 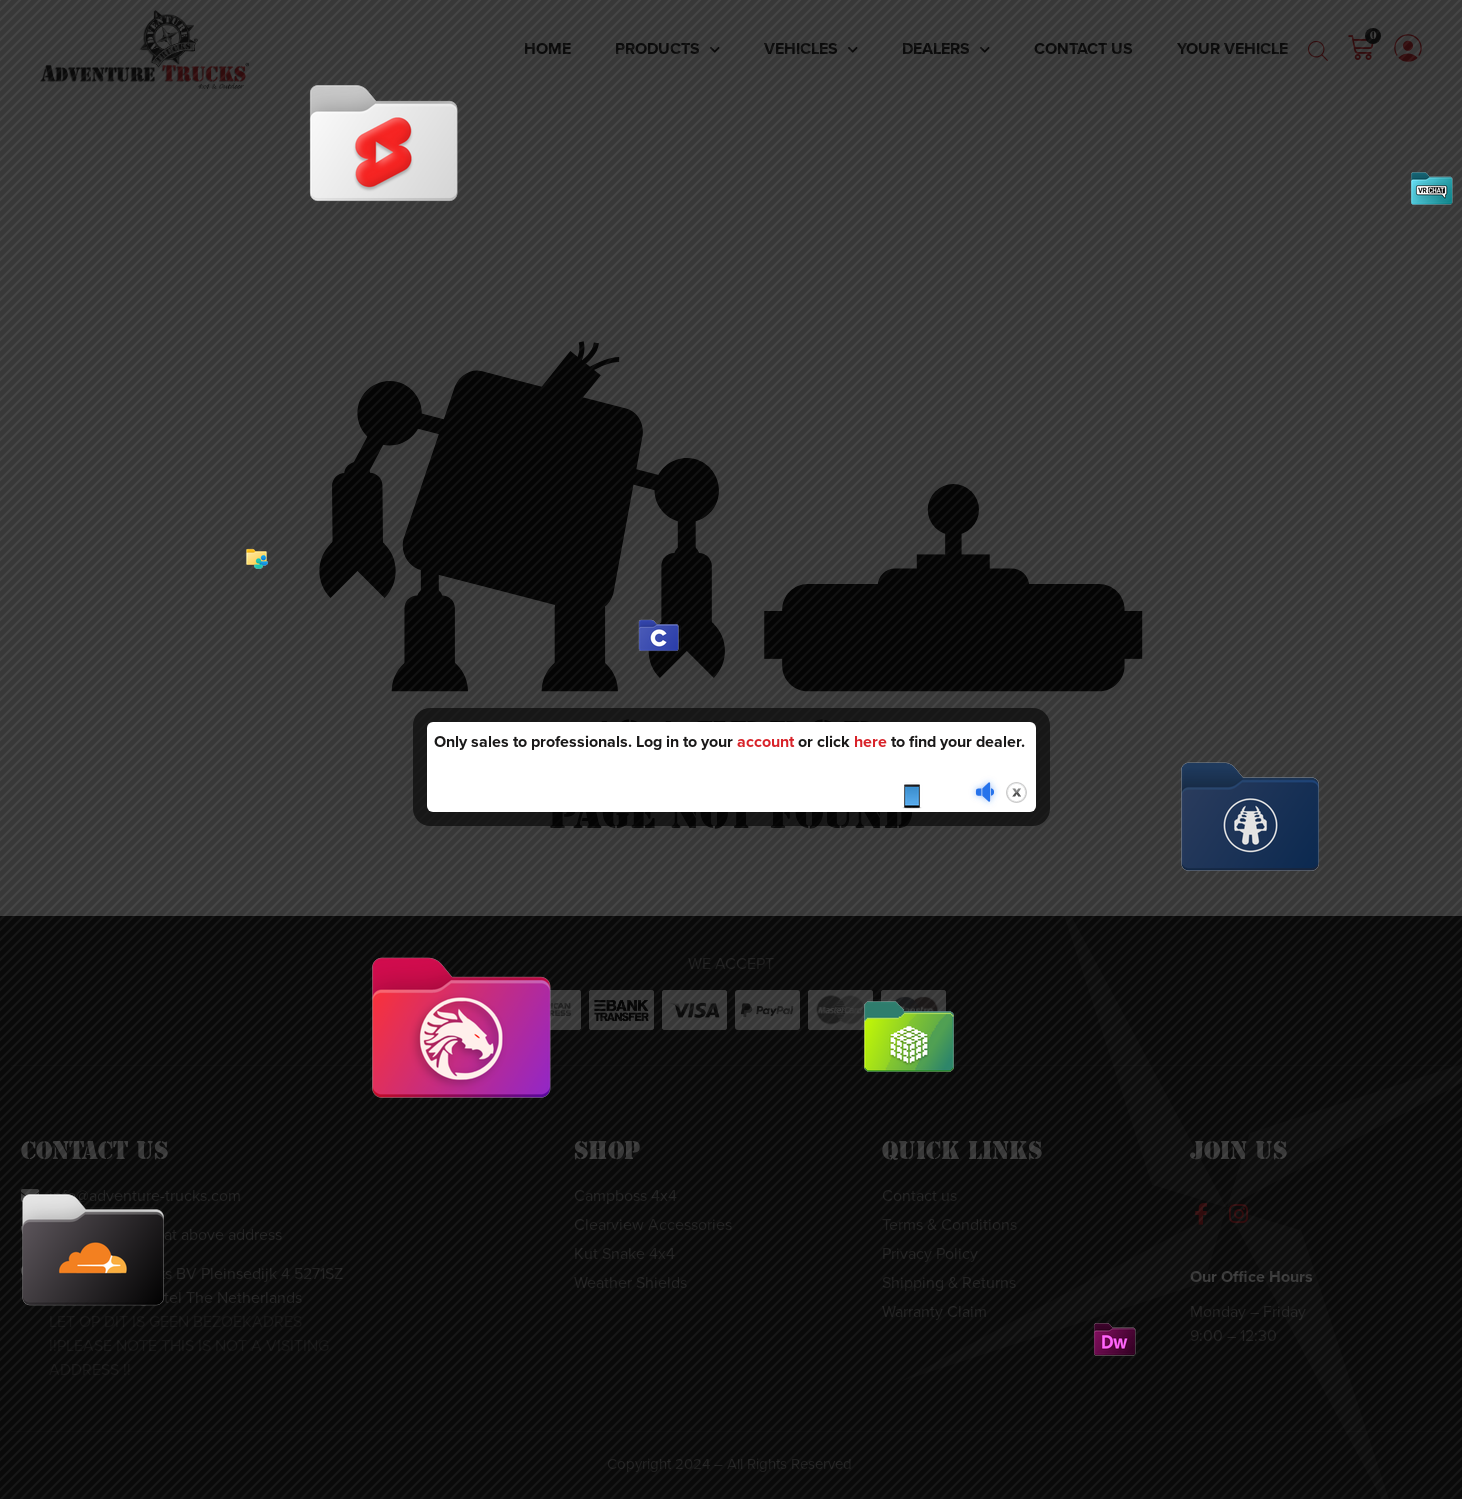 I want to click on open folder containing C programming files, so click(x=658, y=636).